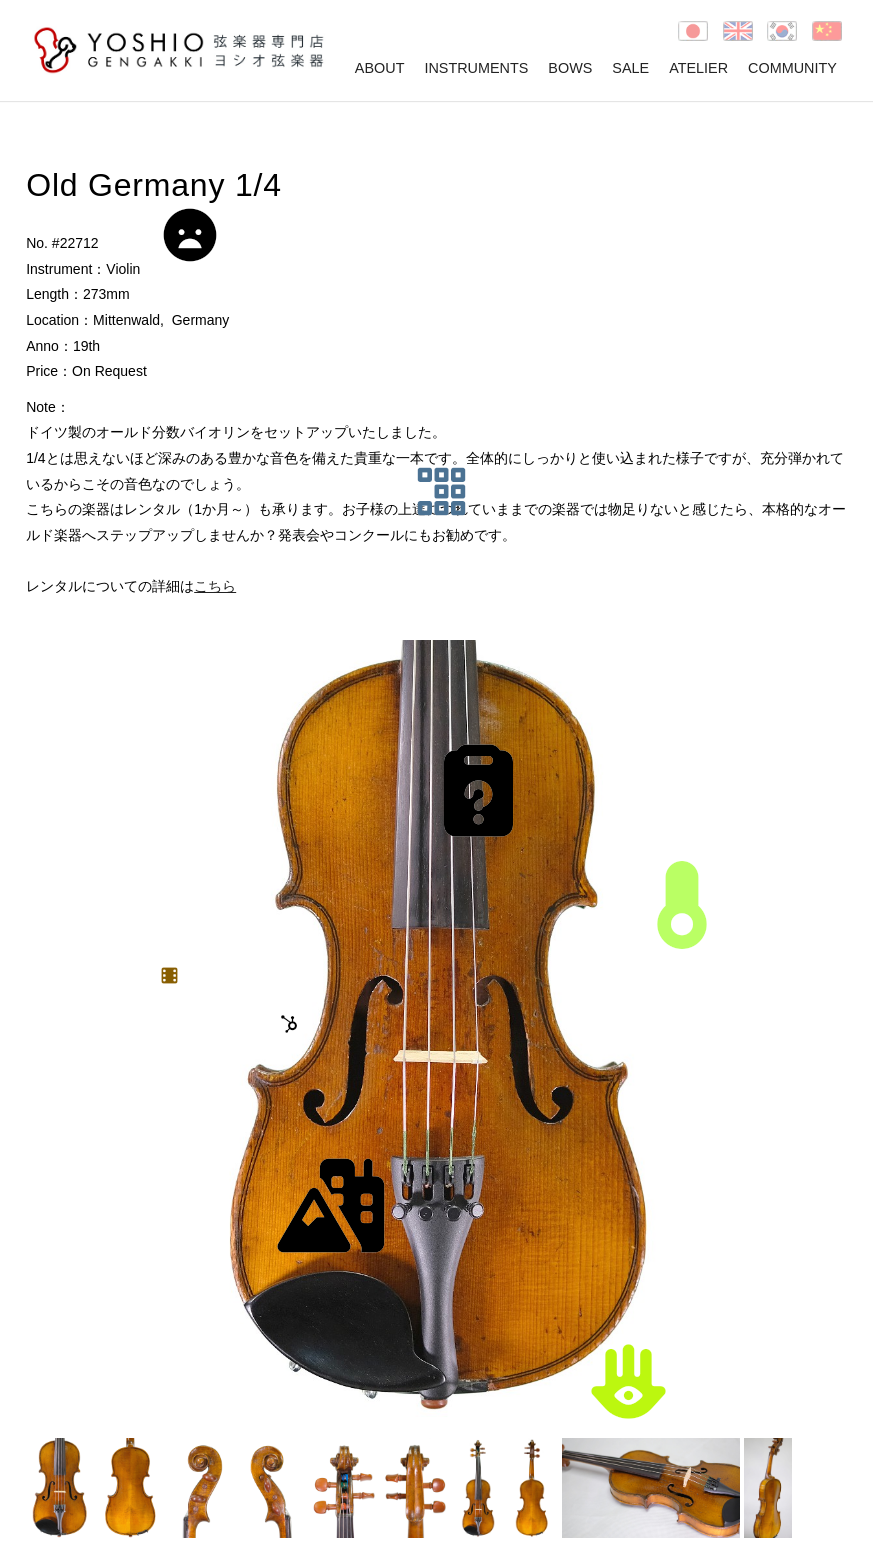  Describe the element at coordinates (190, 235) in the screenshot. I see `rate experience as negative or unsatisfied` at that location.